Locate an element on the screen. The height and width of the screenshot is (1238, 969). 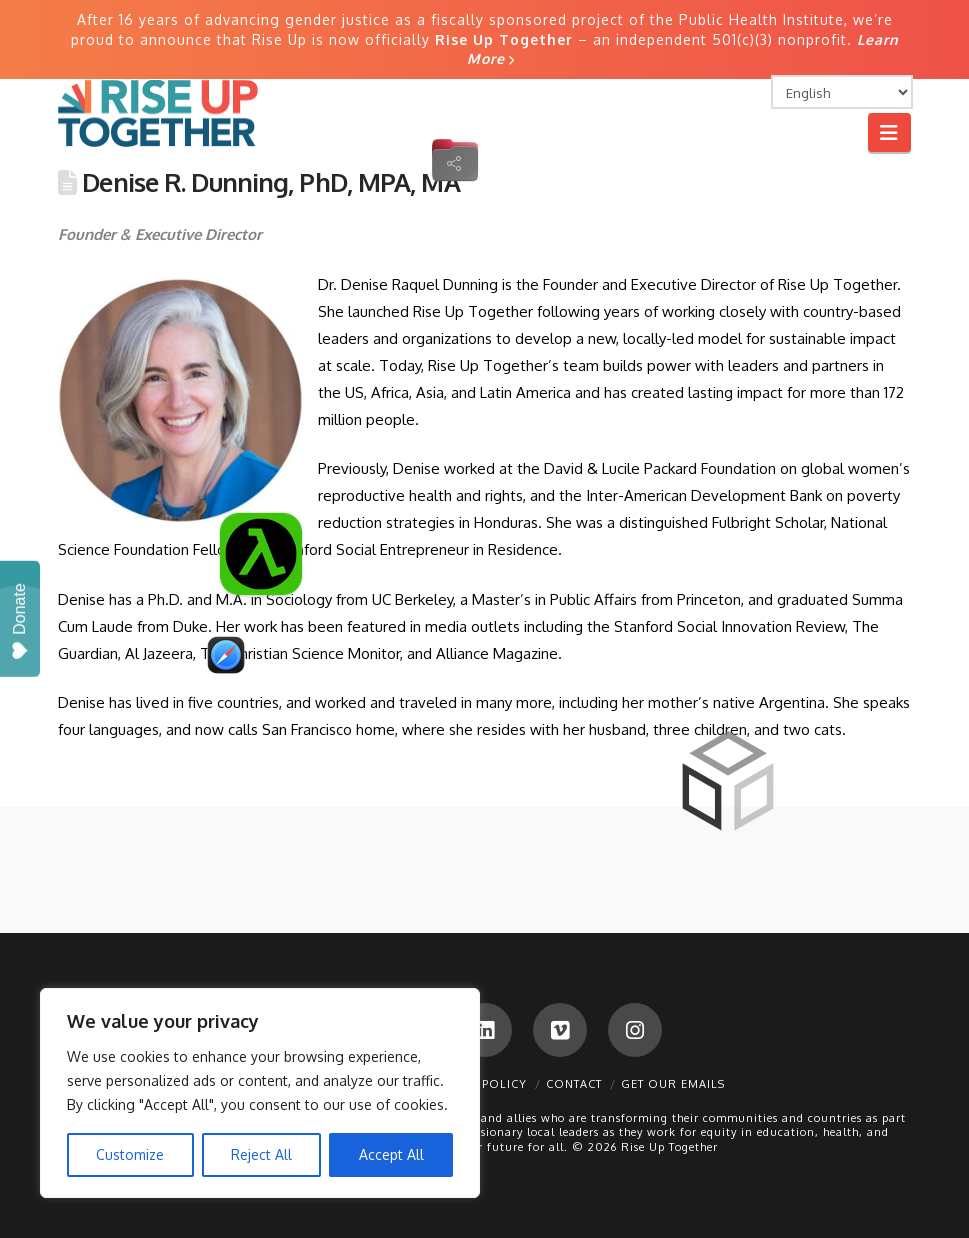
open Safari web browser is located at coordinates (226, 655).